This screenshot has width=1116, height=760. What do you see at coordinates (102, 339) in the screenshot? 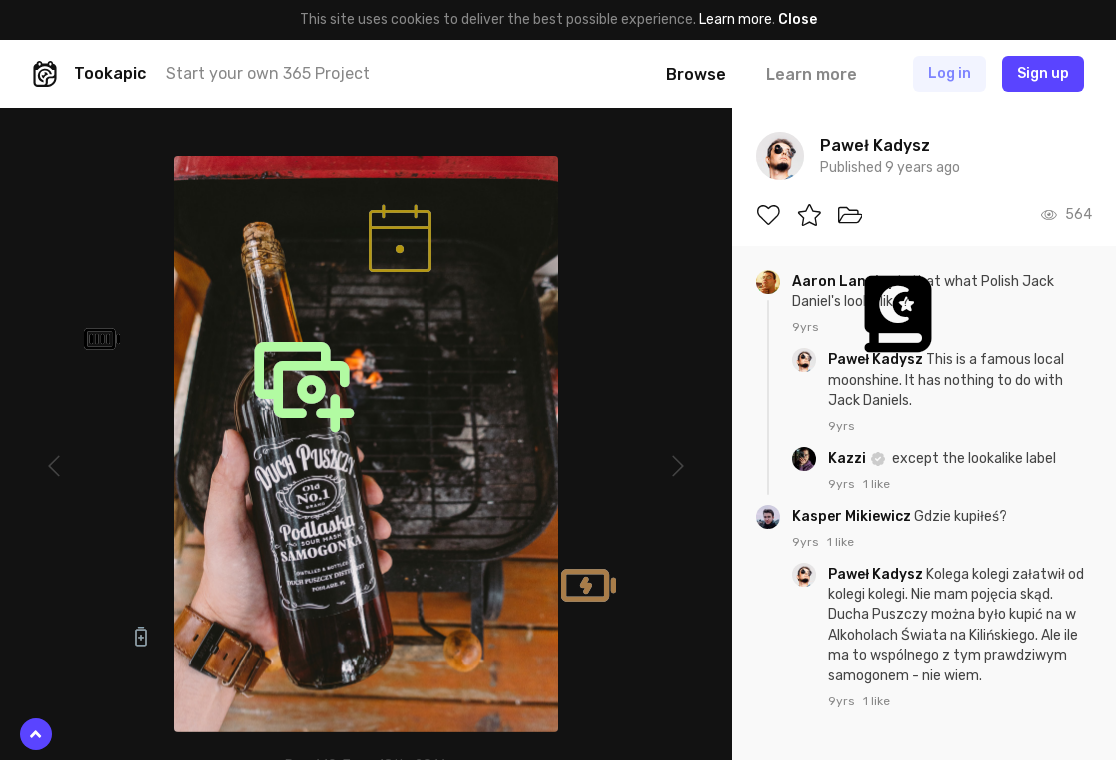
I see `indicates battery is fully charged` at bounding box center [102, 339].